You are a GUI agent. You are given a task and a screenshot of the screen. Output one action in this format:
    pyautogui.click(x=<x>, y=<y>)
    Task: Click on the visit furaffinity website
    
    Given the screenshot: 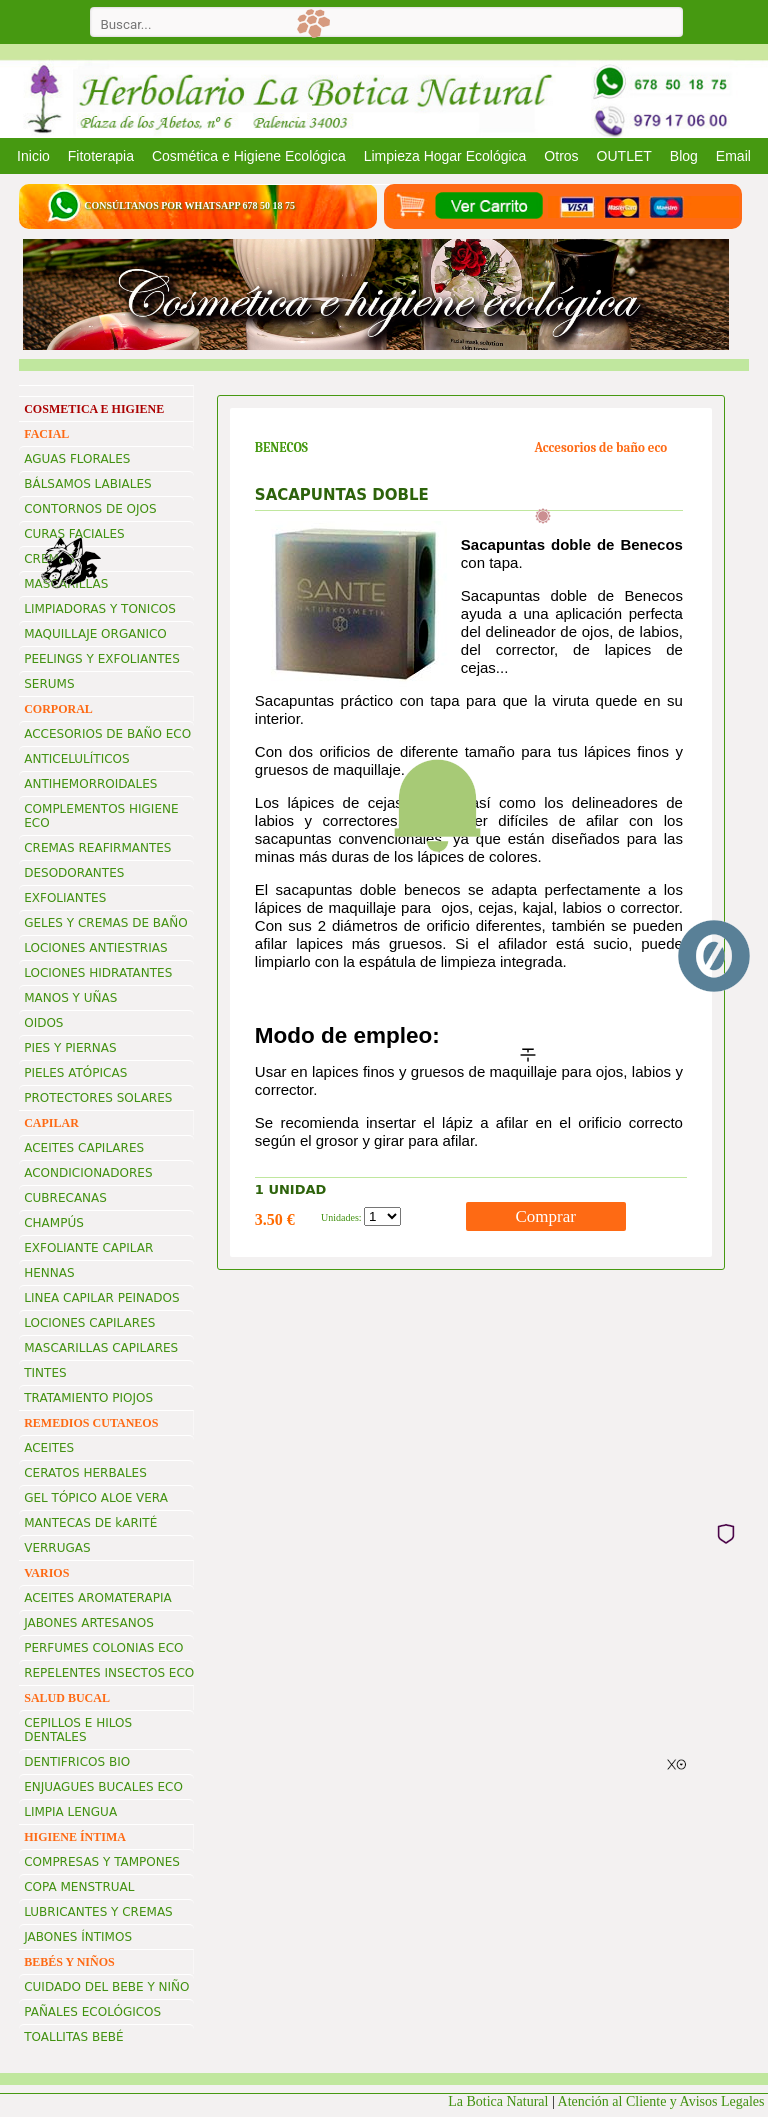 What is the action you would take?
    pyautogui.click(x=71, y=563)
    